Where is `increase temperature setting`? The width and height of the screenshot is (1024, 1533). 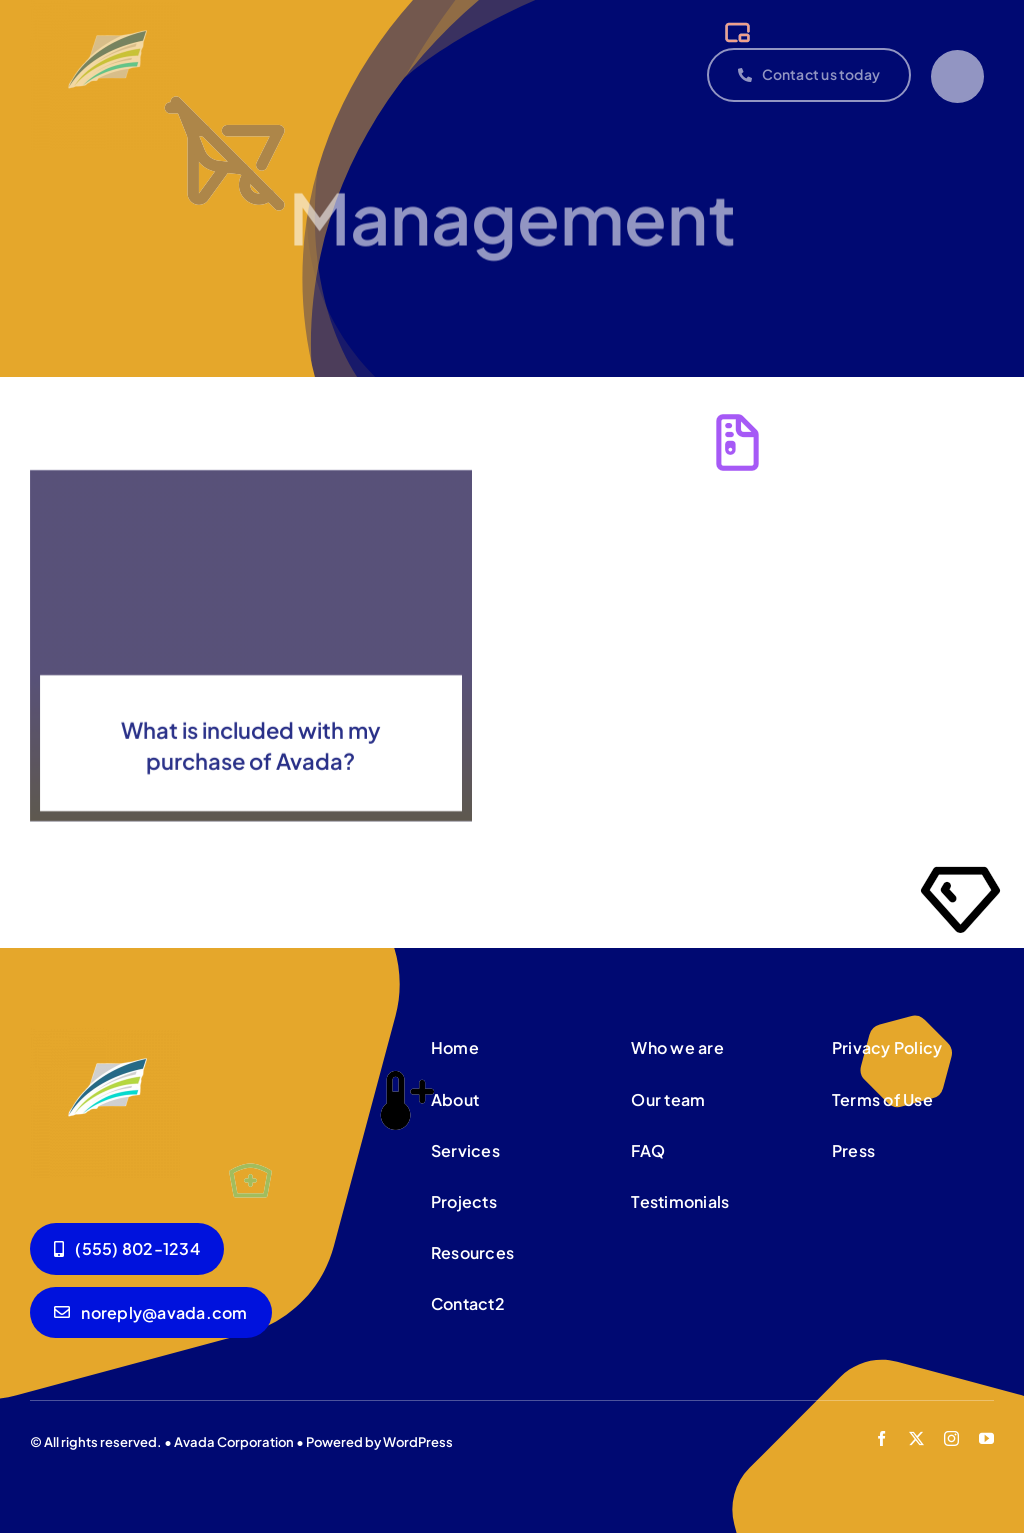 increase temperature setting is located at coordinates (401, 1100).